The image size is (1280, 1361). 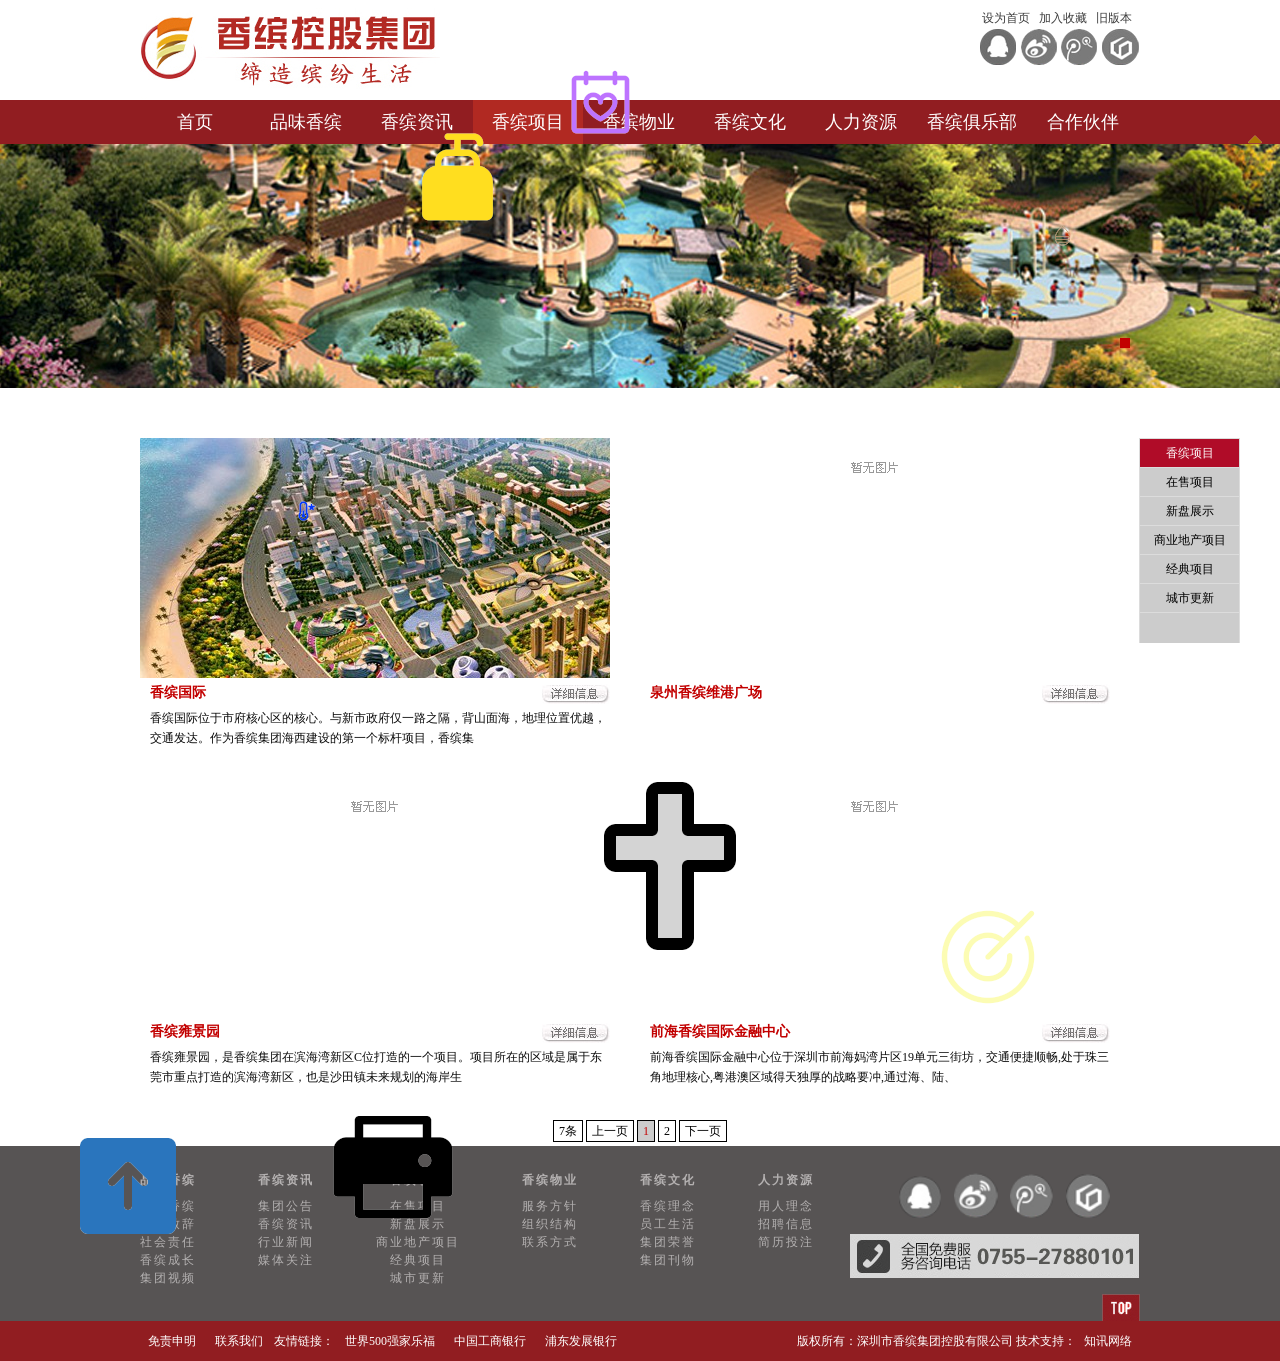 What do you see at coordinates (128, 1186) in the screenshot?
I see `upload a file or content` at bounding box center [128, 1186].